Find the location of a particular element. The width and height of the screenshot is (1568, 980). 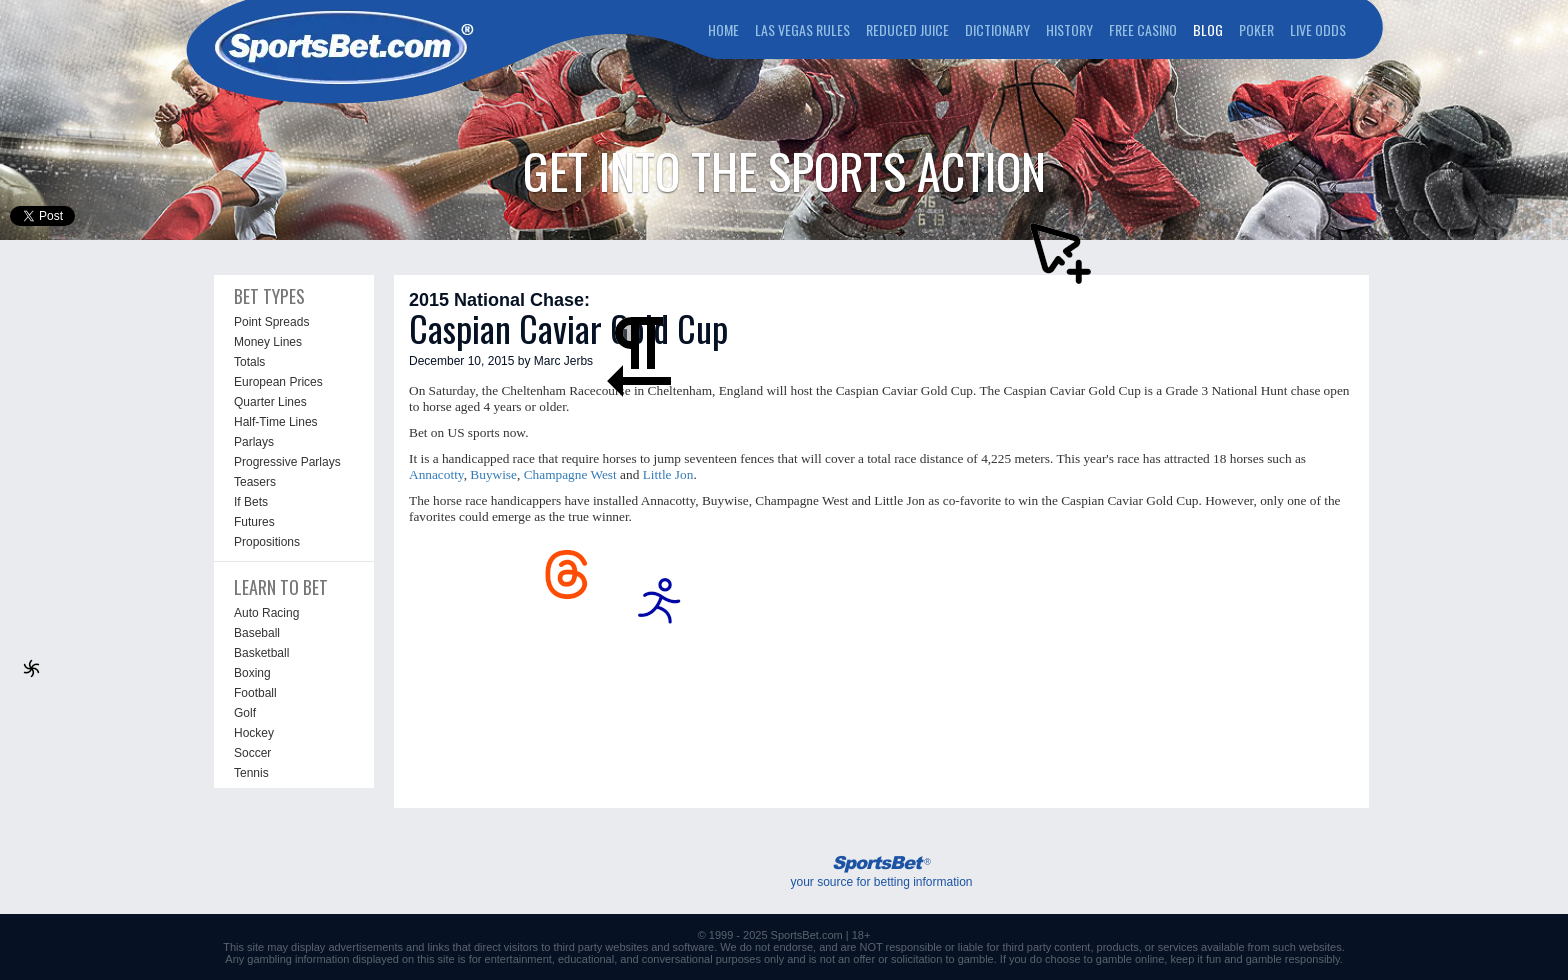

add a new cursor or pointer is located at coordinates (1057, 250).